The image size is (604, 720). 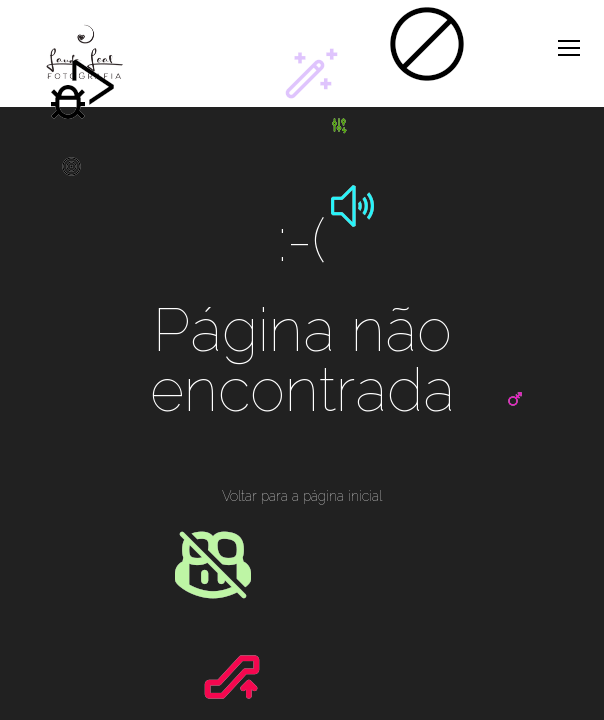 I want to click on apply automatic formatting or enhancements, so click(x=311, y=74).